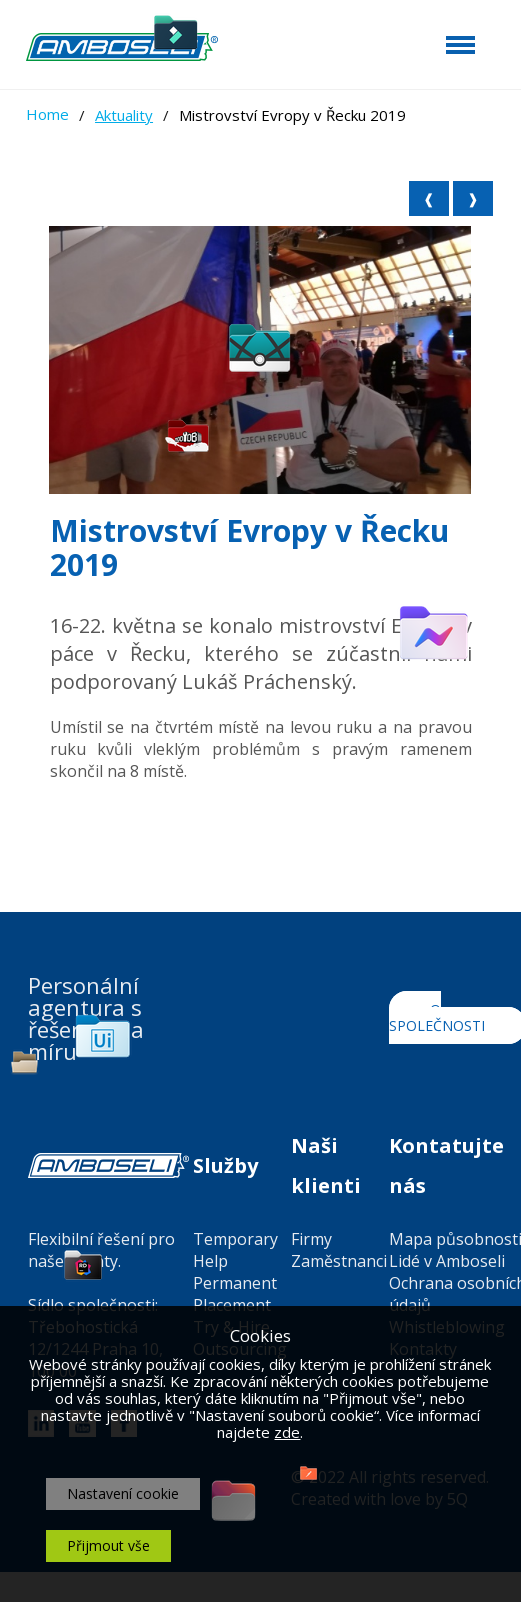 The image size is (521, 1602). Describe the element at coordinates (188, 437) in the screenshot. I see `open moddb game mods folder` at that location.